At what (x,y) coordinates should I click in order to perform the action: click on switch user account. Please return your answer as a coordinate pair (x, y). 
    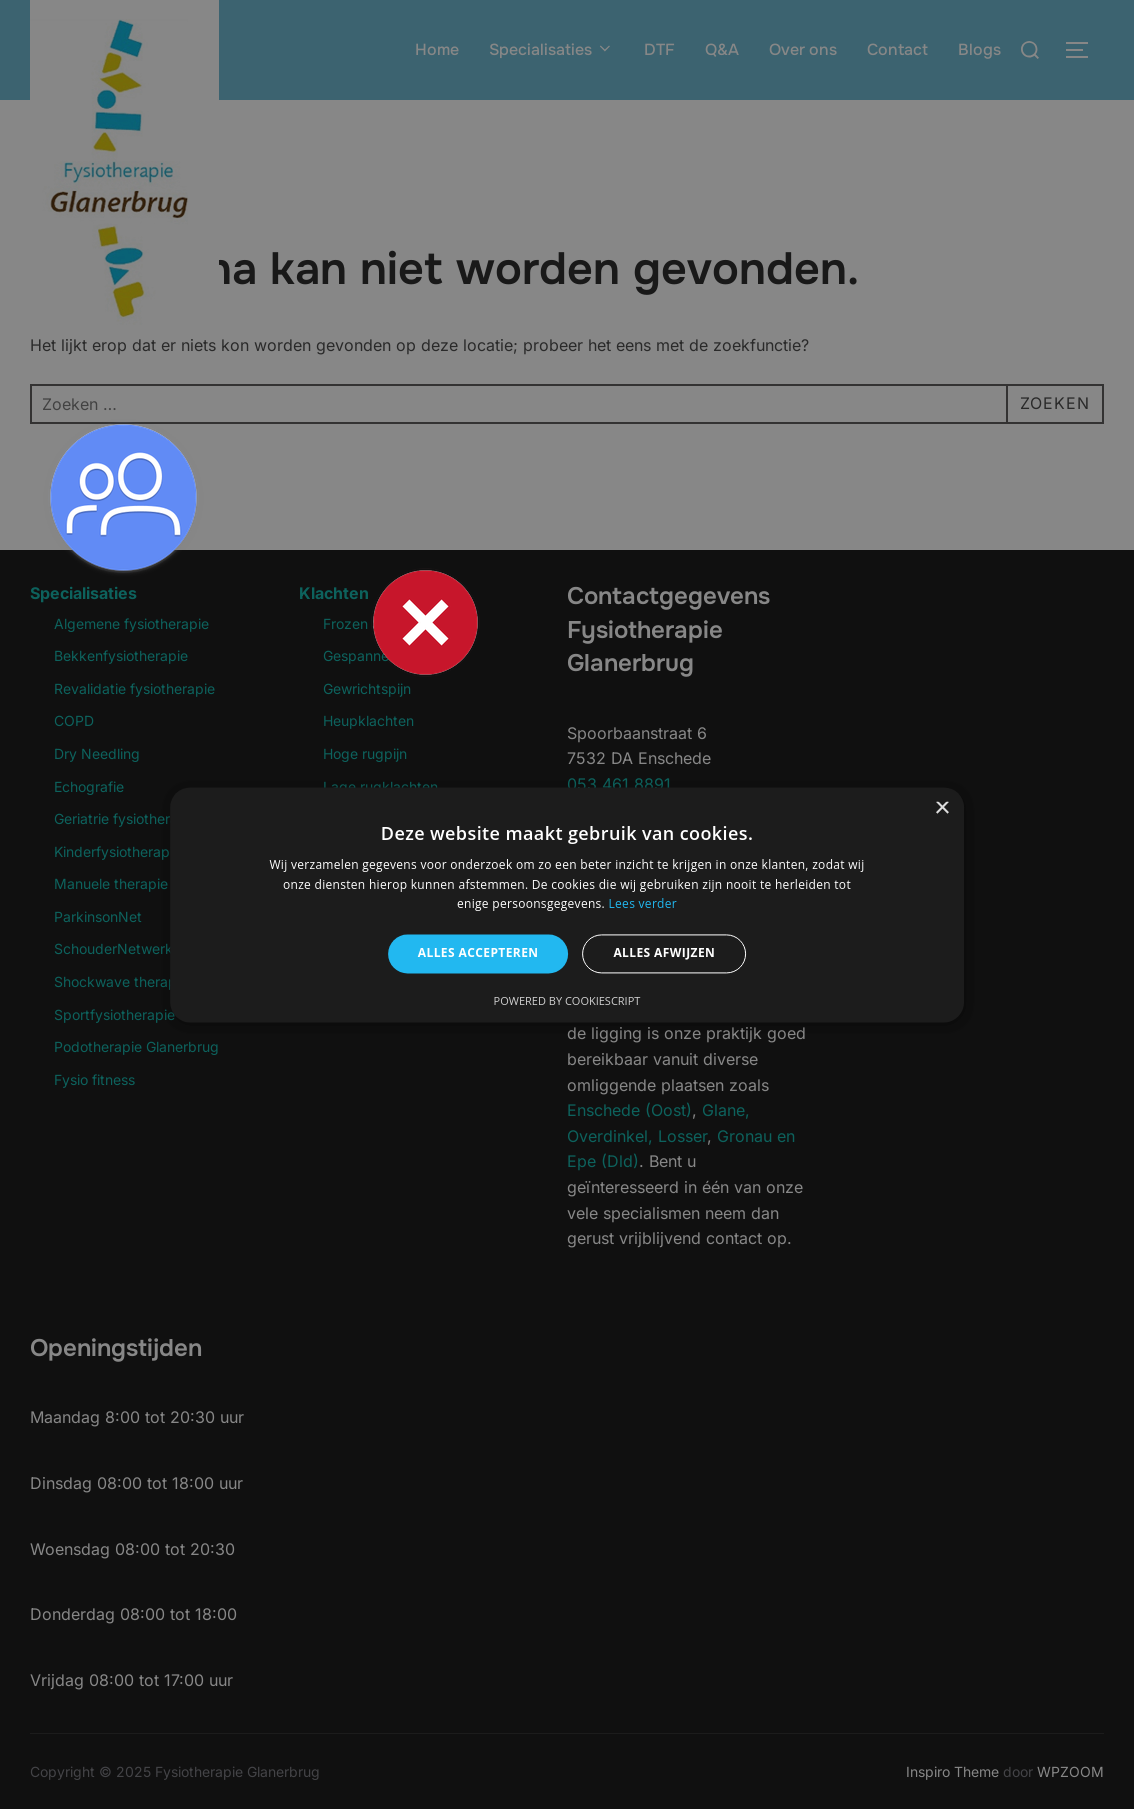
    Looking at the image, I should click on (123, 497).